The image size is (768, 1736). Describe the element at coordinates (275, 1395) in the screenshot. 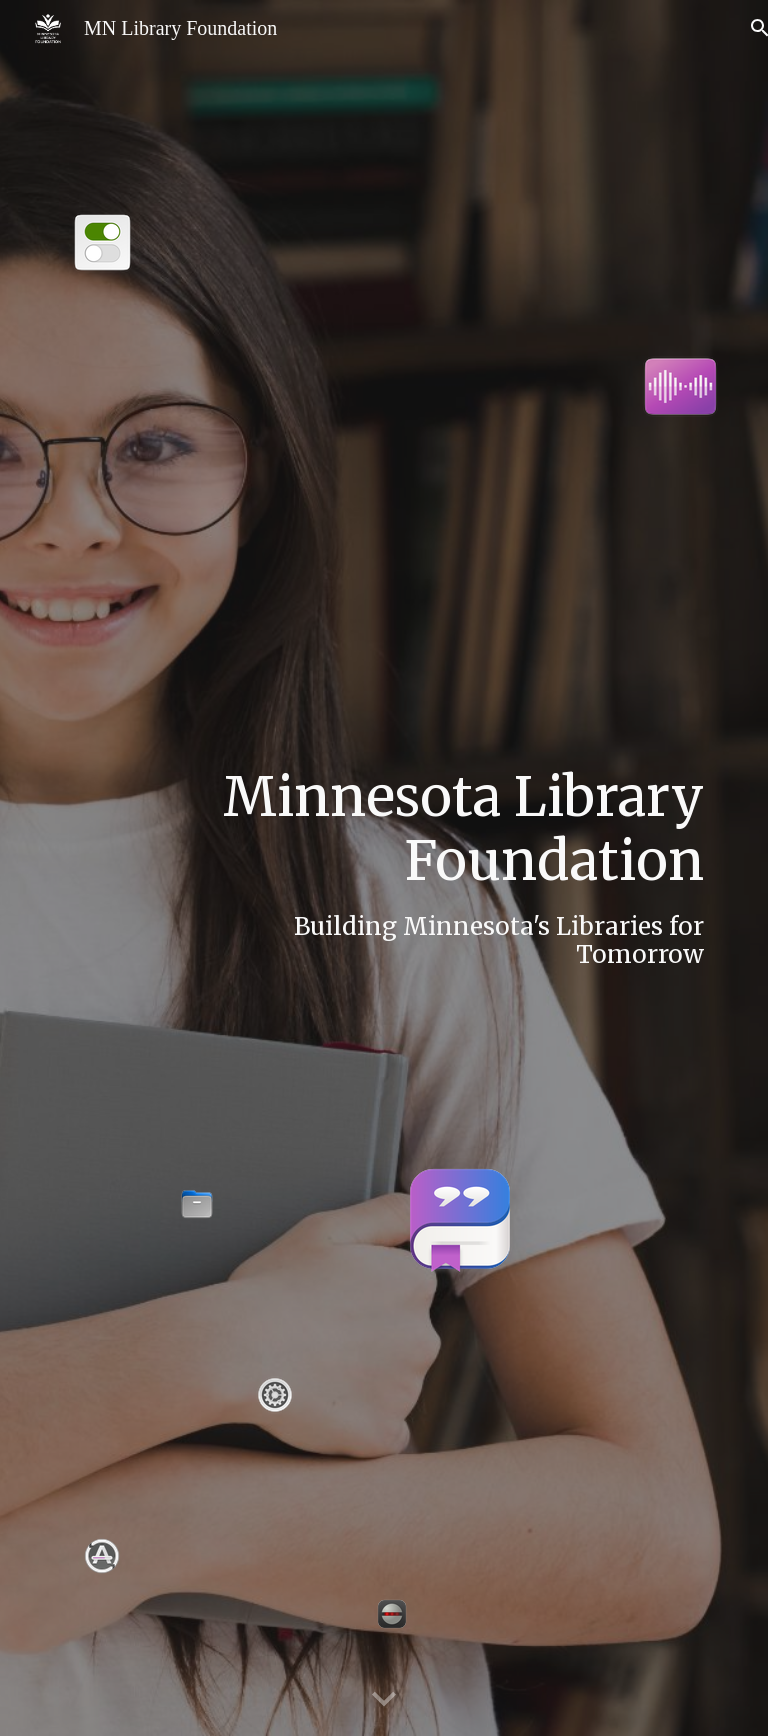

I see `open system preferences` at that location.